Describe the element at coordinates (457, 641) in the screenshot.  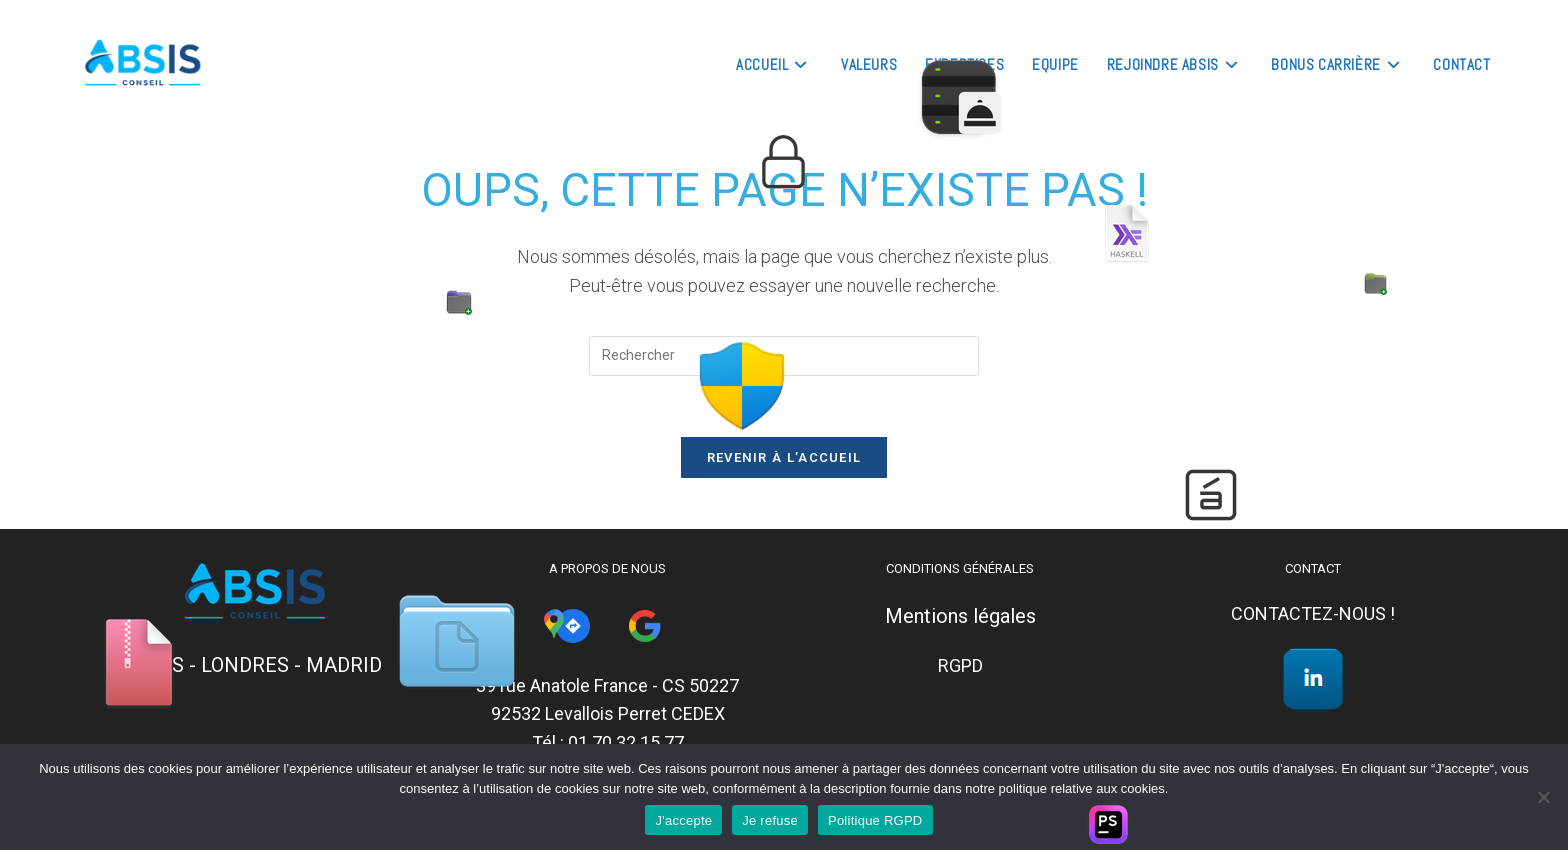
I see `open your documents folder` at that location.